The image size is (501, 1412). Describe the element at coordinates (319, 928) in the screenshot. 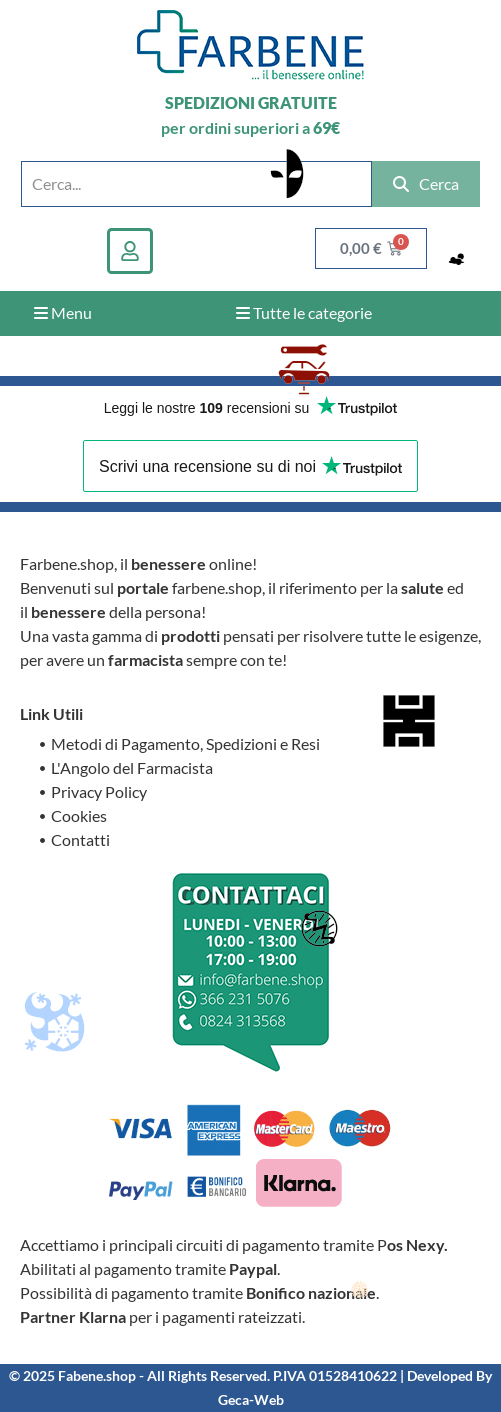

I see `indicates a trapped or contained state` at that location.